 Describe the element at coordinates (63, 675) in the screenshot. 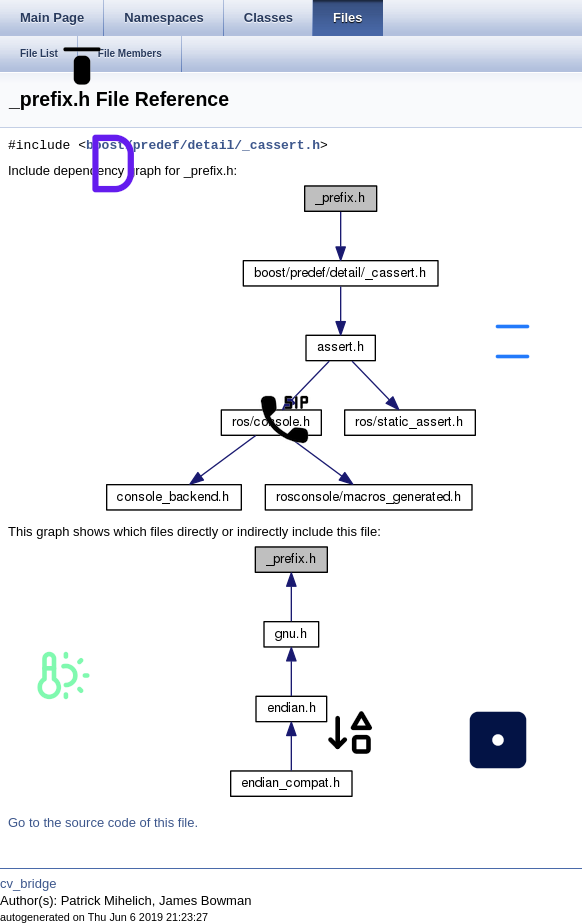

I see `view current outdoor temperature` at that location.